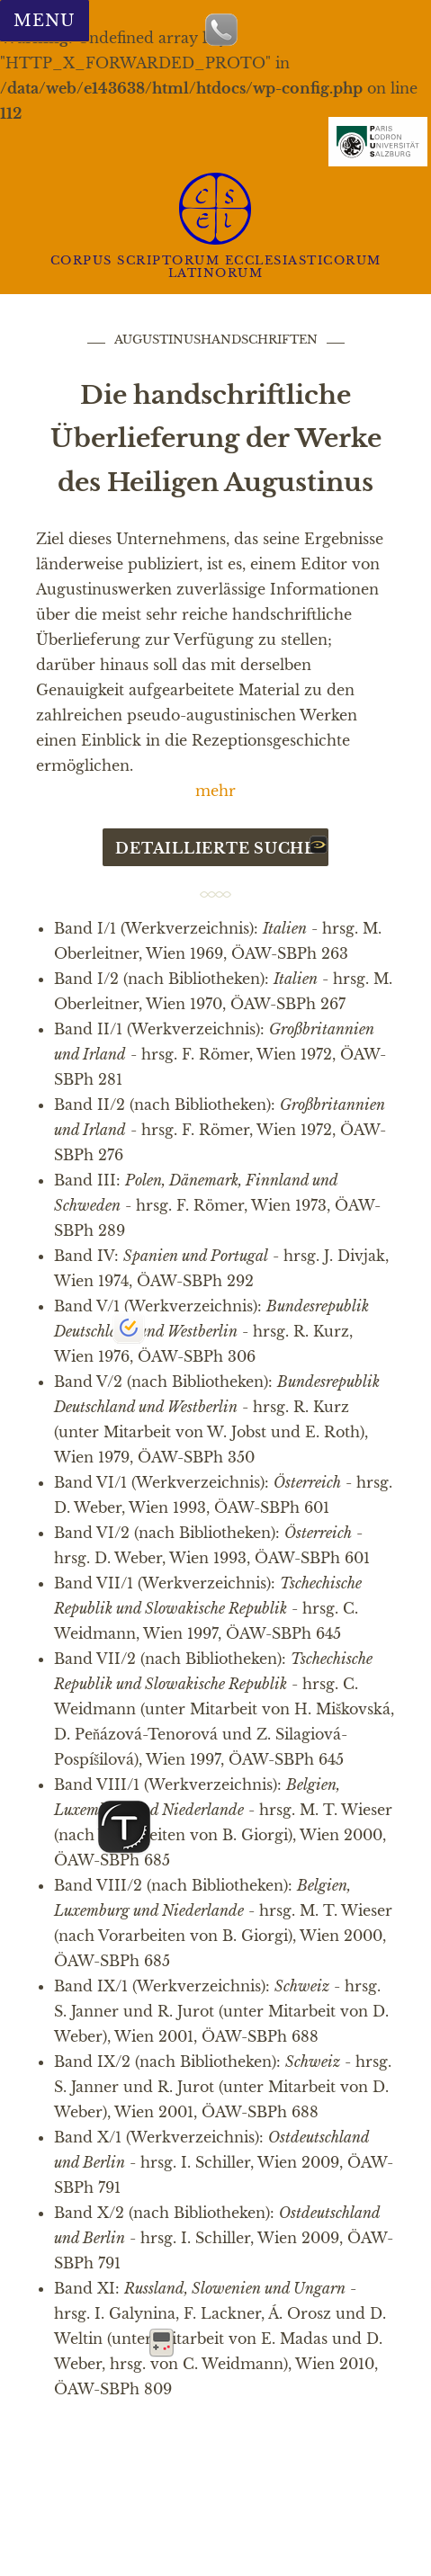 The height and width of the screenshot is (2576, 431). What do you see at coordinates (124, 1827) in the screenshot?
I see `launch the Thrive game launcher` at bounding box center [124, 1827].